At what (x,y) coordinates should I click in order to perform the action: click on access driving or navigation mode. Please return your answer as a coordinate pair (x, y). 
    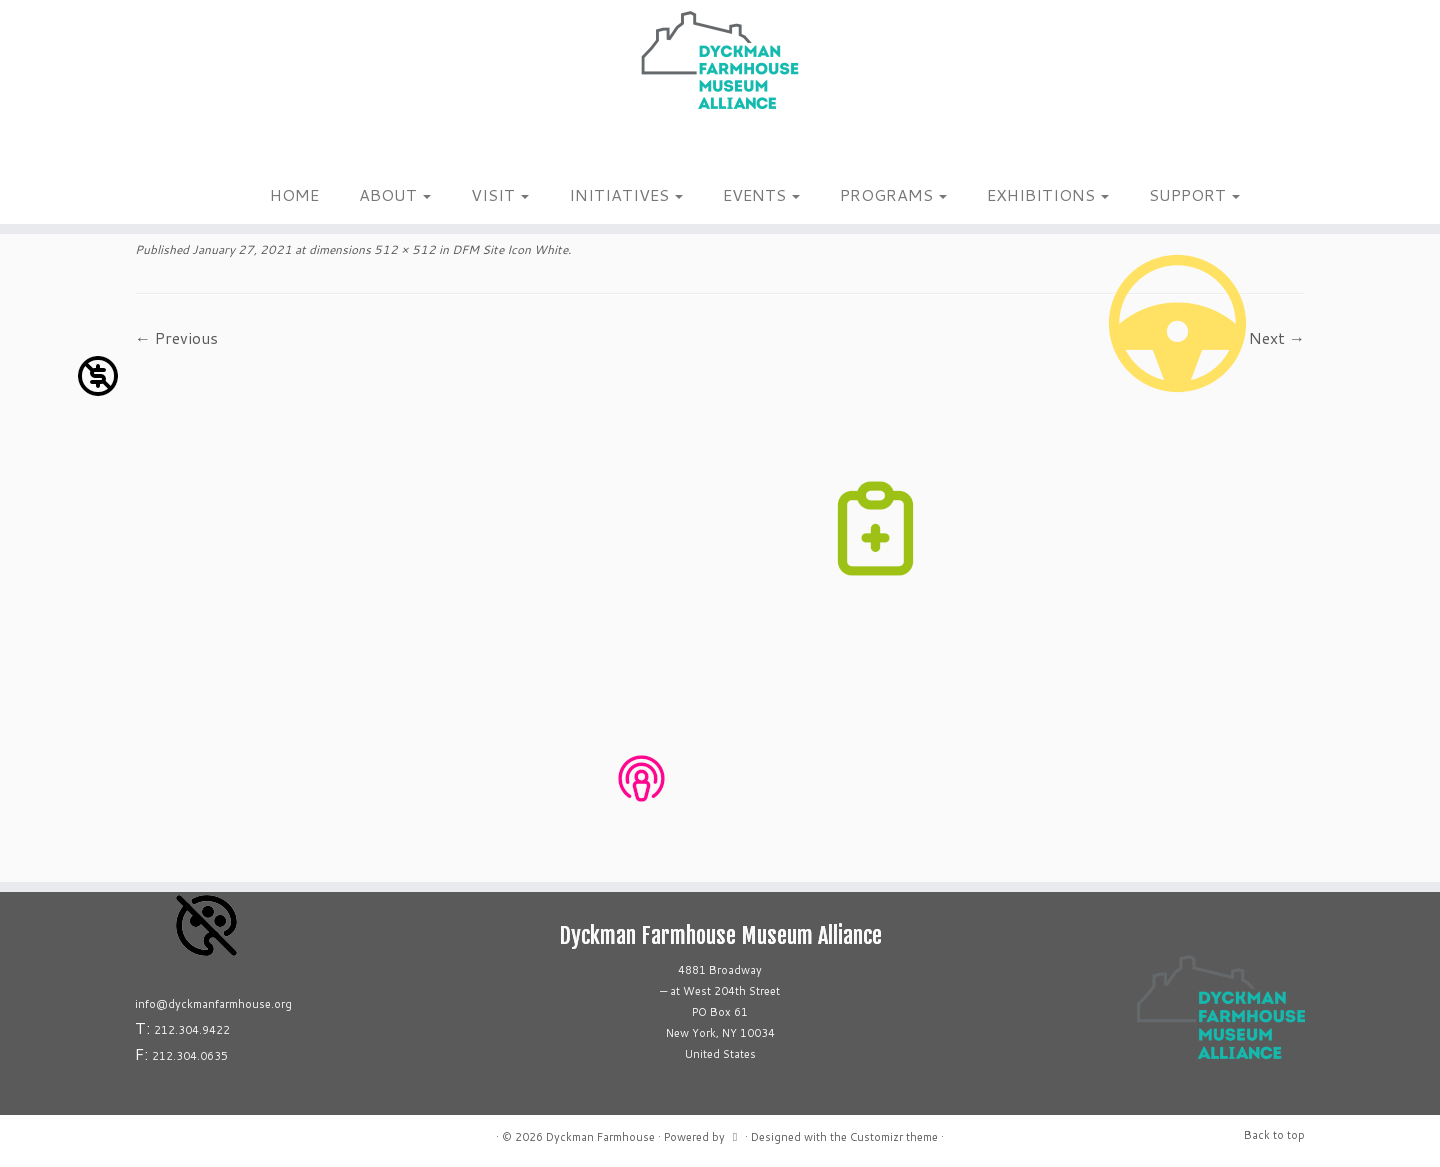
    Looking at the image, I should click on (1177, 323).